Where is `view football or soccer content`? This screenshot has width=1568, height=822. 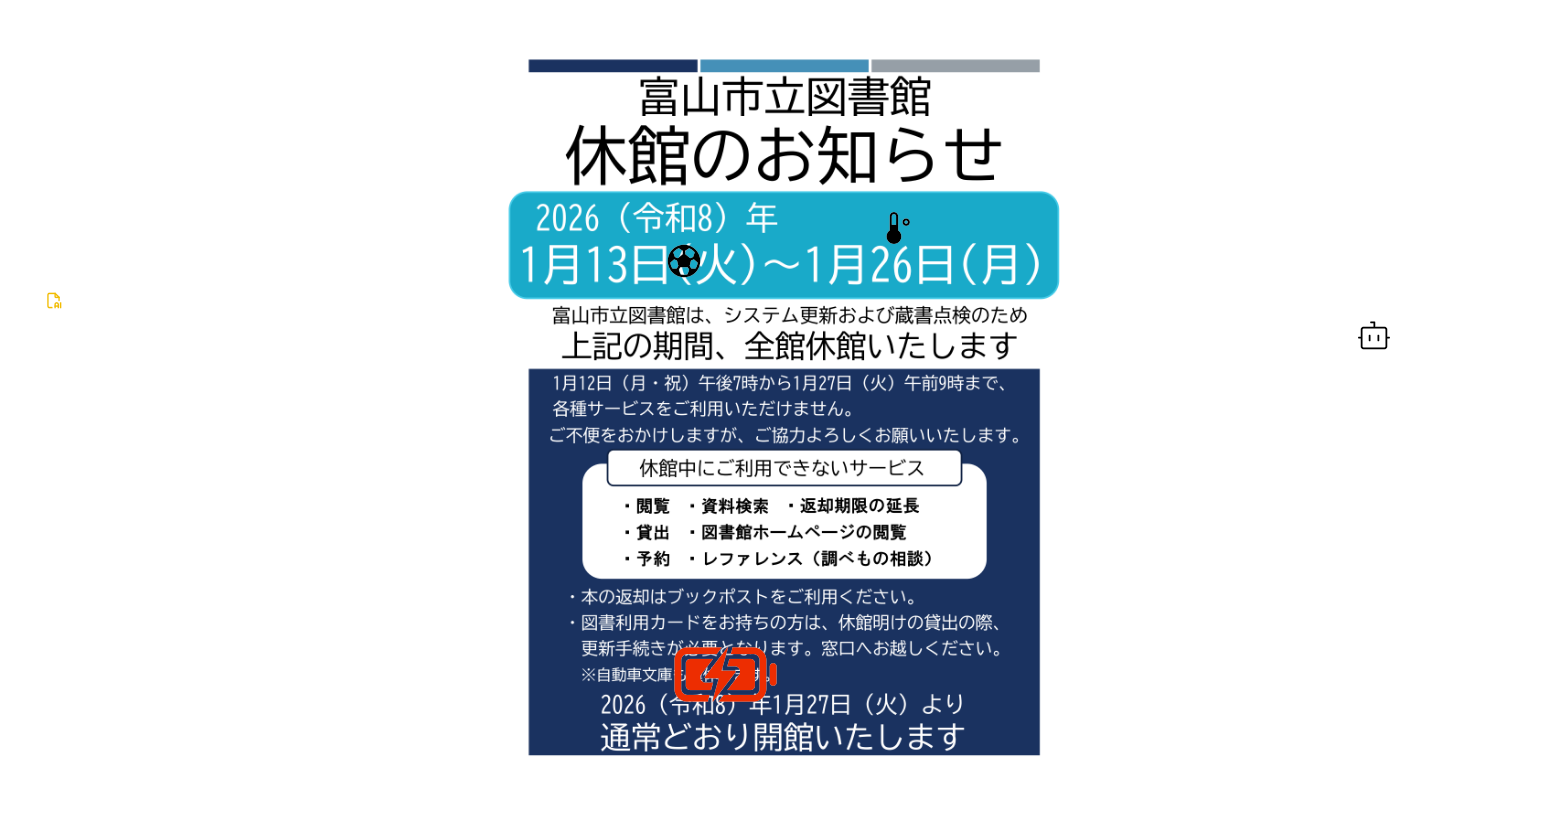 view football or soccer content is located at coordinates (684, 261).